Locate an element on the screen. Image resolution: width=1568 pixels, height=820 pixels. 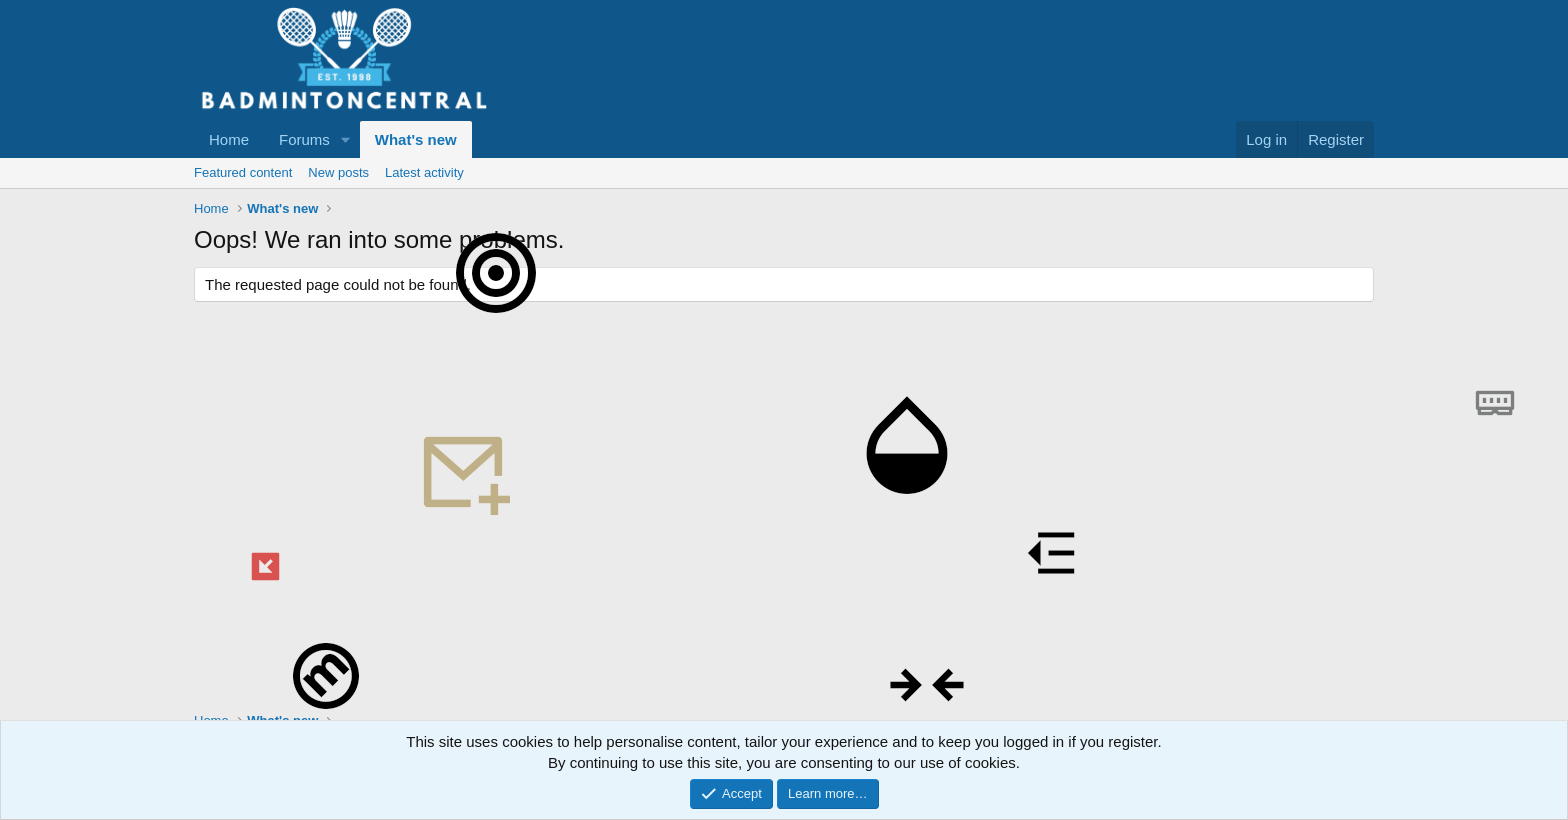
collapse the sidebar menu is located at coordinates (1051, 553).